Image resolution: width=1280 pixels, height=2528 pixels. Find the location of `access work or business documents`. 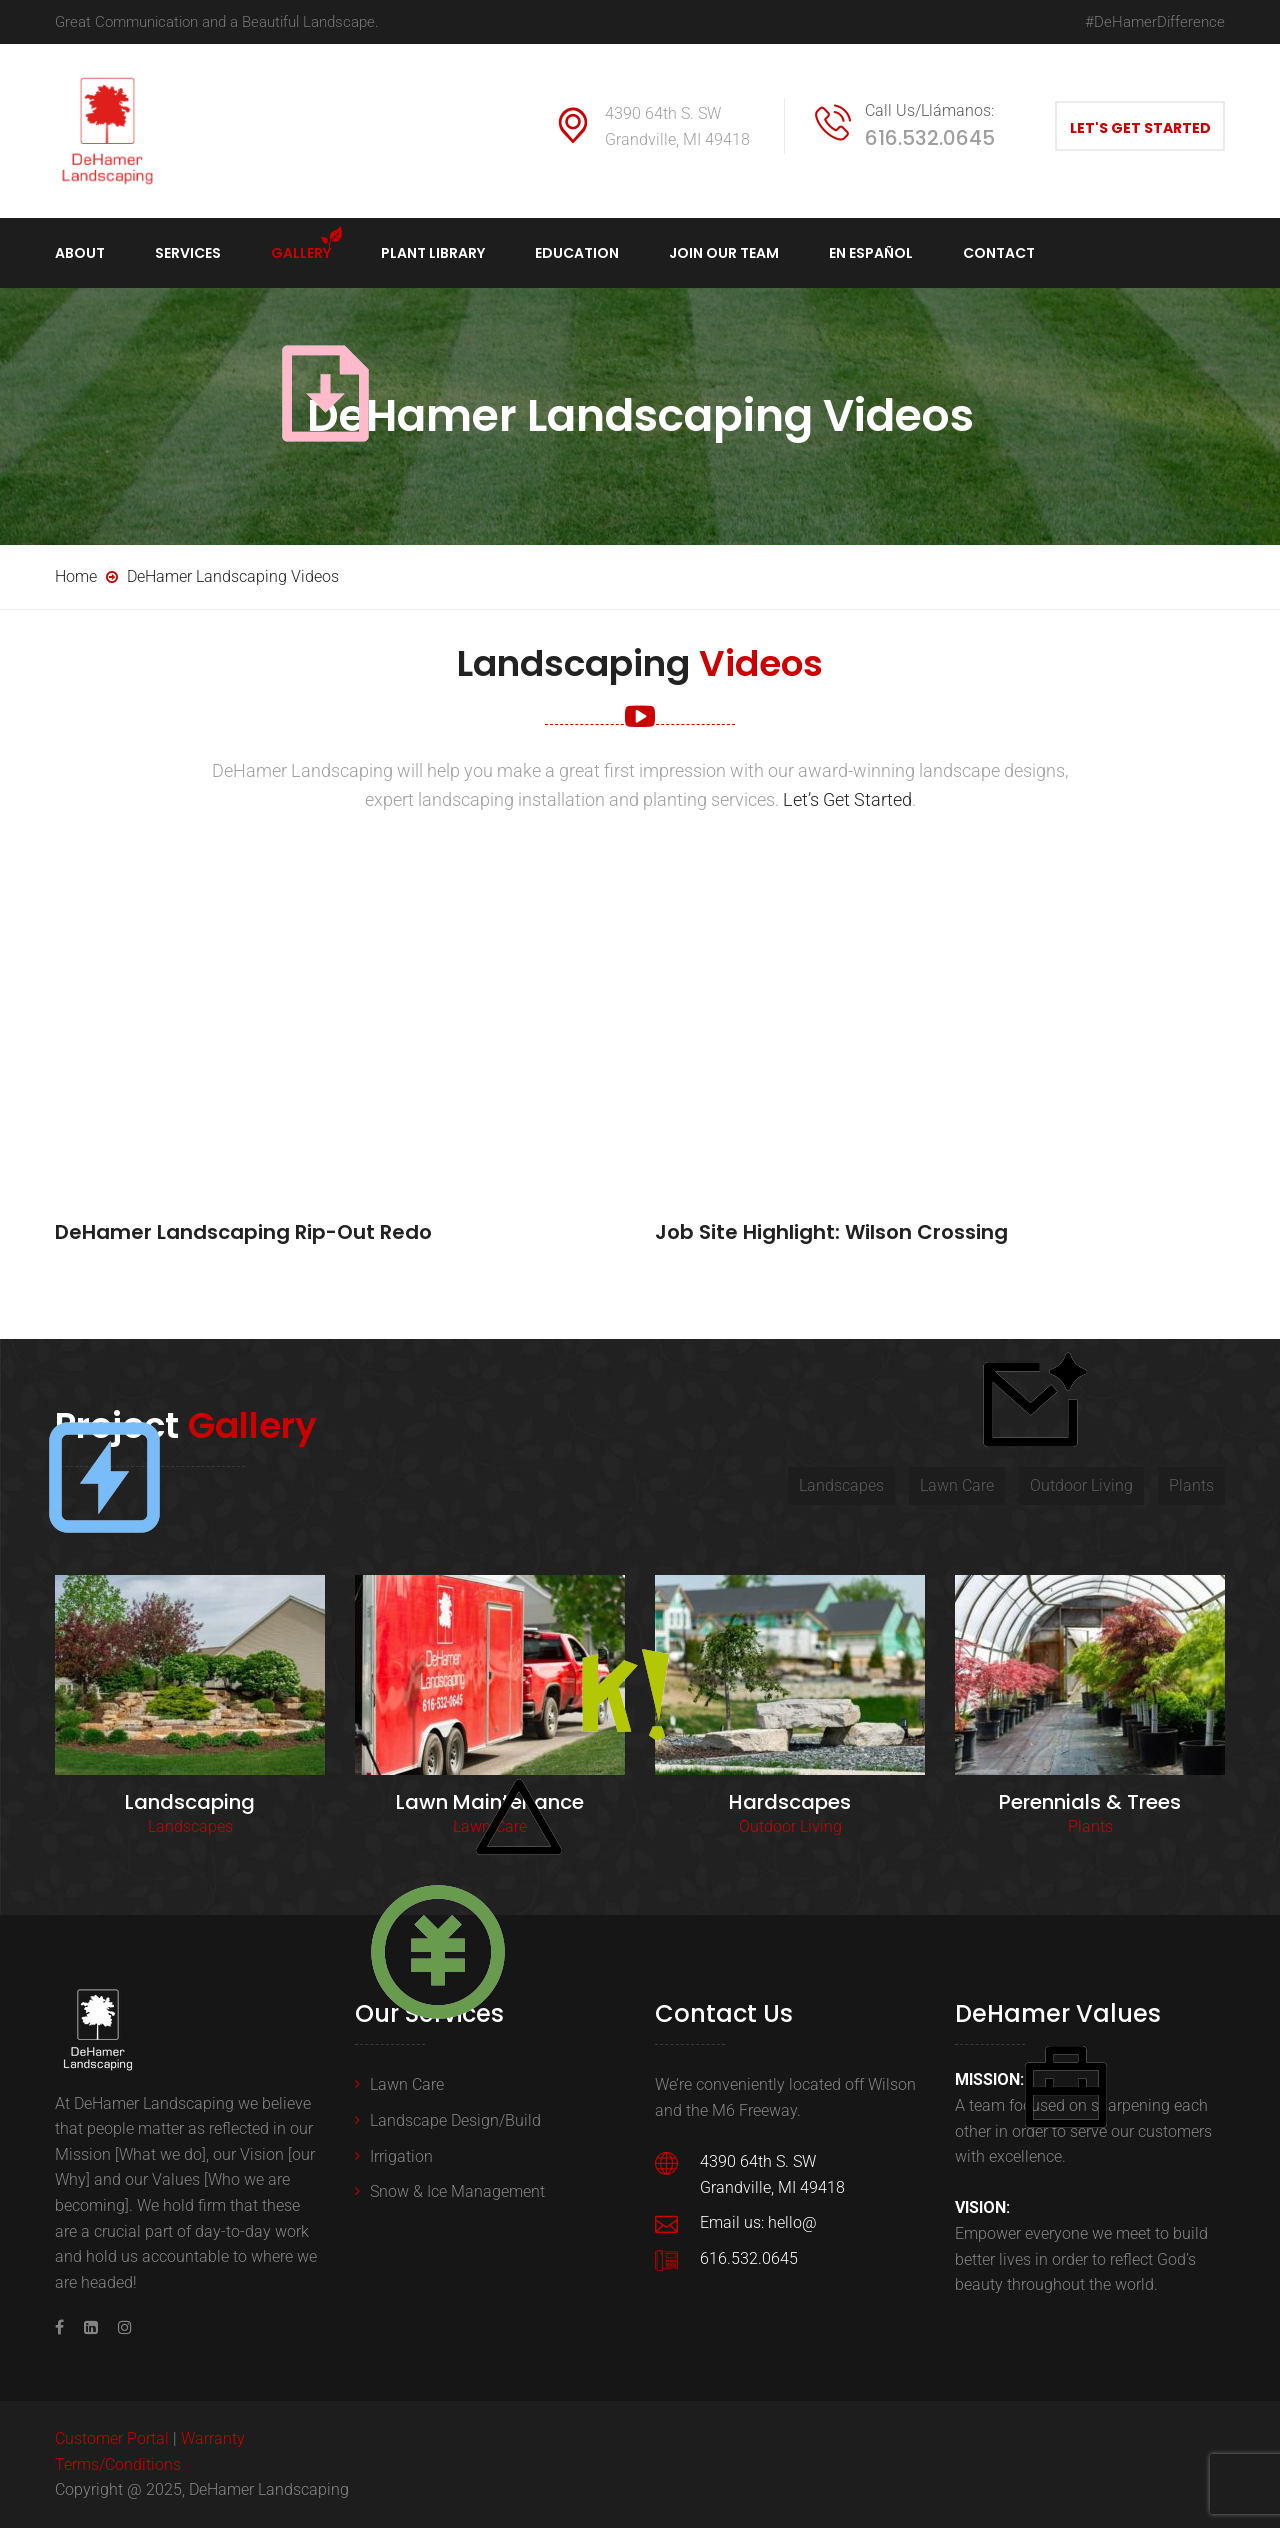

access work or business documents is located at coordinates (1066, 2091).